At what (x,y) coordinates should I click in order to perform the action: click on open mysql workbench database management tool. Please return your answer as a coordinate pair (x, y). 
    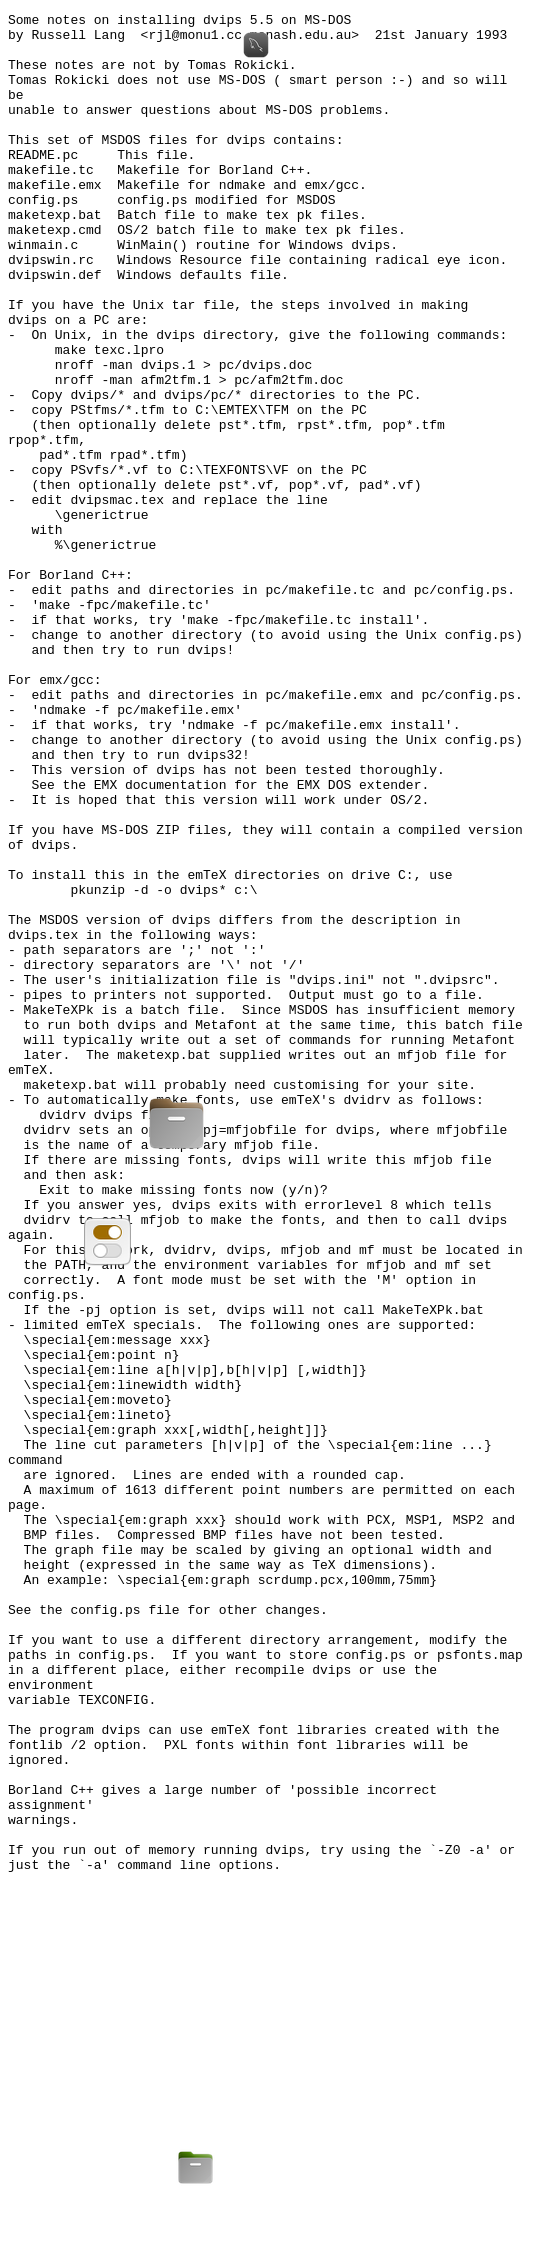
    Looking at the image, I should click on (256, 45).